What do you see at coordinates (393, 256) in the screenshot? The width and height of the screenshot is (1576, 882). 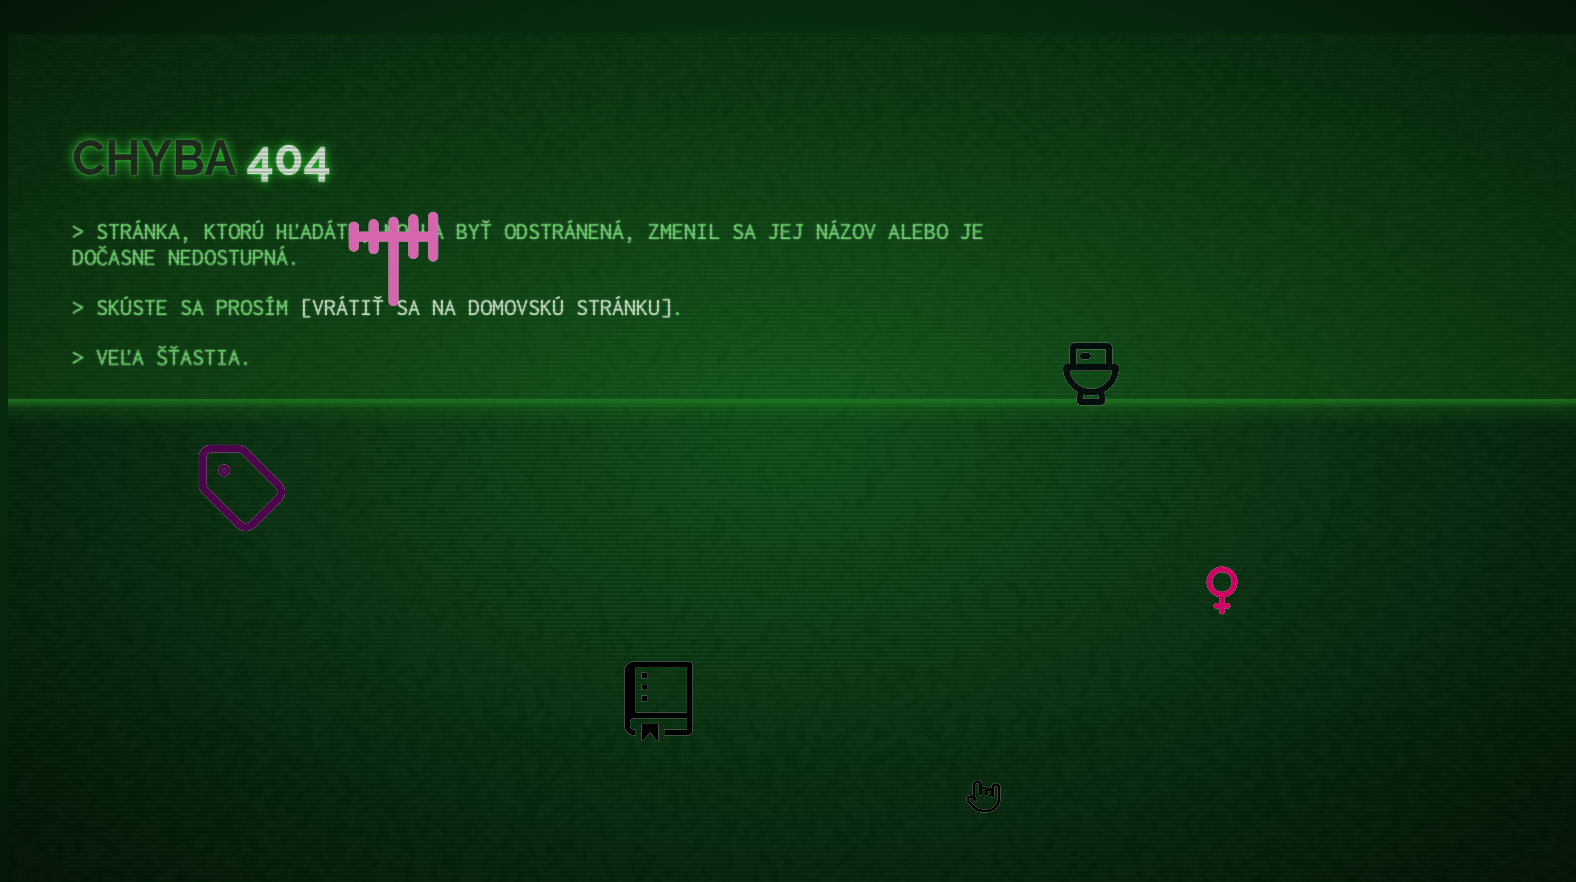 I see `indicates signal or network connectivity status` at bounding box center [393, 256].